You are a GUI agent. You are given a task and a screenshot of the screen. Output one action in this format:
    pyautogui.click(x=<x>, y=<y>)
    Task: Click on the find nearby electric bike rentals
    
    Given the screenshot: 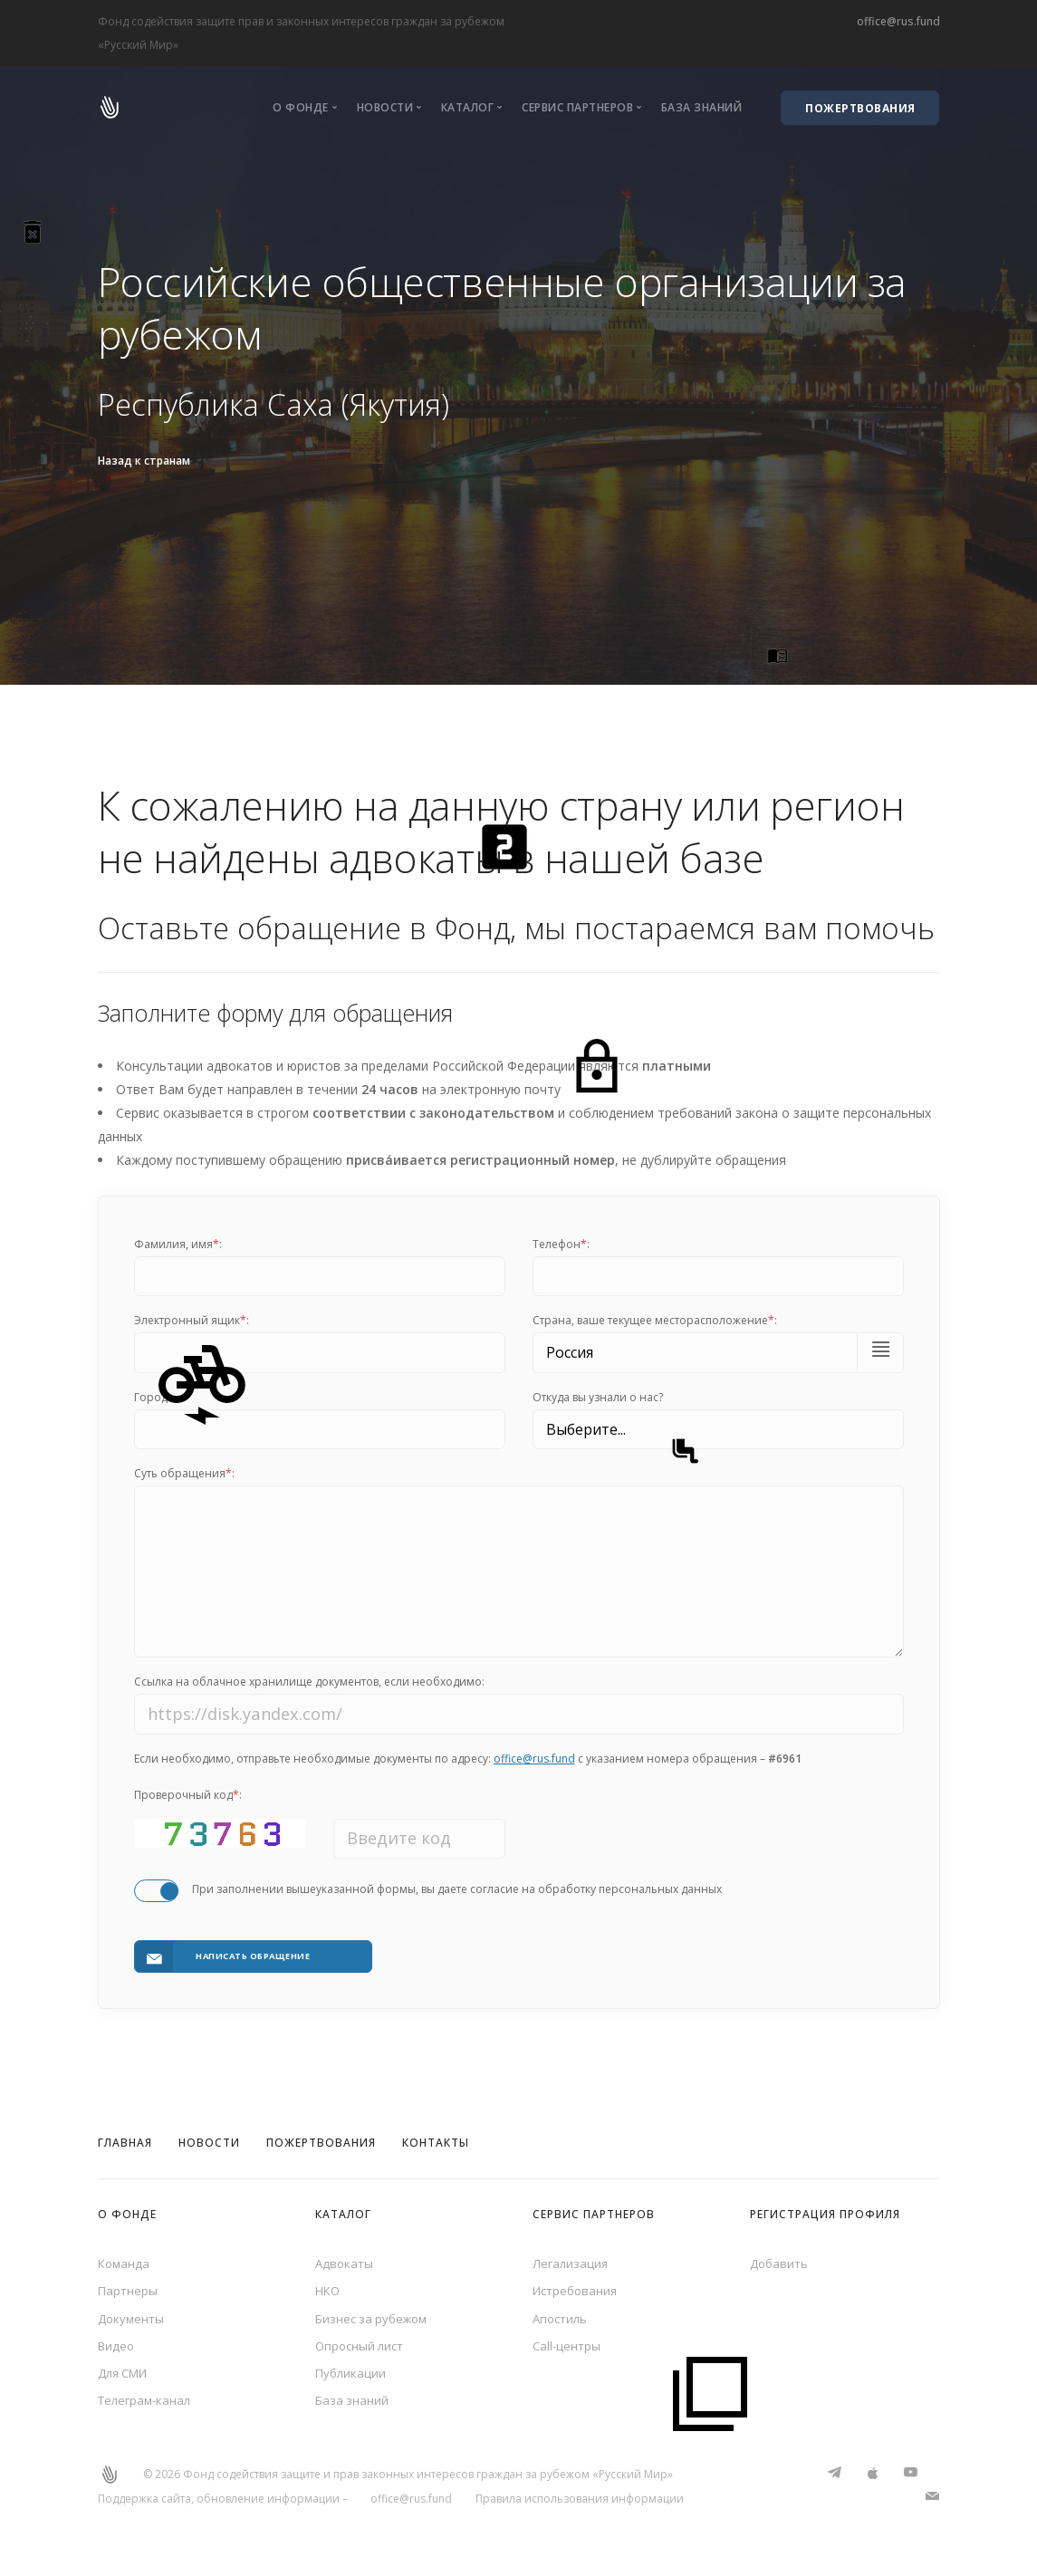 What is the action you would take?
    pyautogui.click(x=202, y=1385)
    